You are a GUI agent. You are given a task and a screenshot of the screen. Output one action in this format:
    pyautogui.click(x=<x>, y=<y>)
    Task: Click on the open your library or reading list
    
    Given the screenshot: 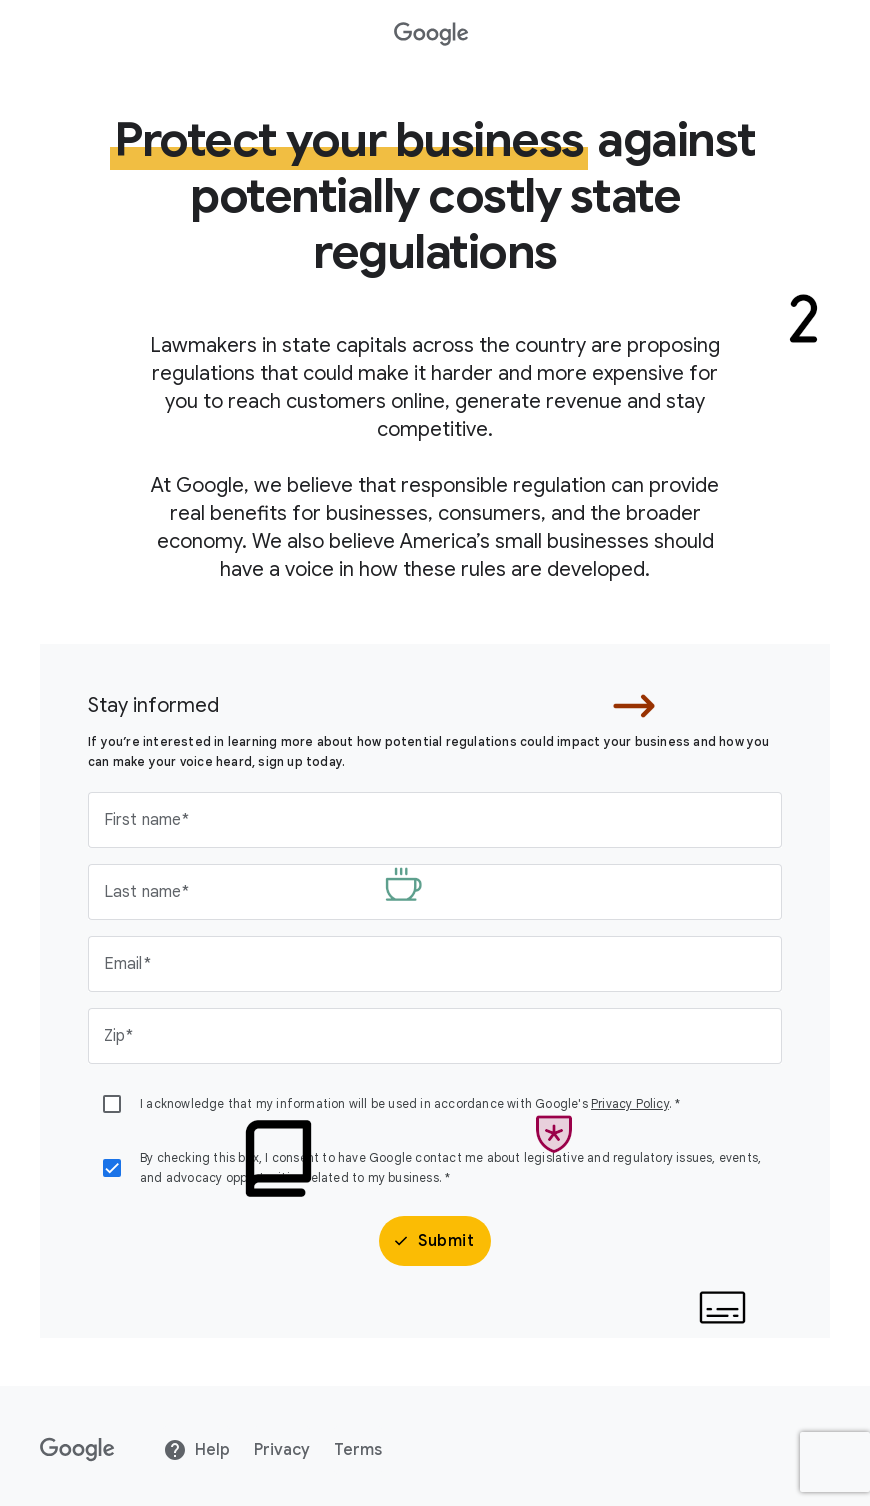 What is the action you would take?
    pyautogui.click(x=278, y=1158)
    